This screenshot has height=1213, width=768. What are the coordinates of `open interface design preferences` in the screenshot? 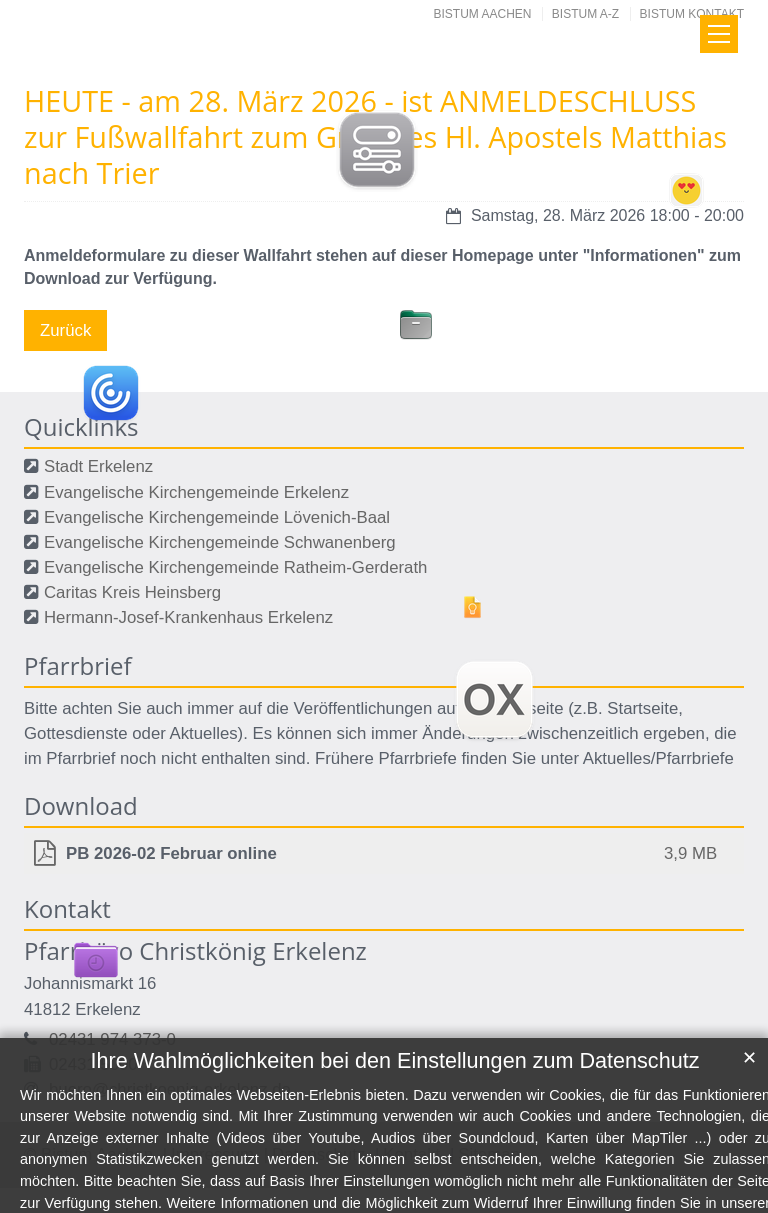 It's located at (377, 151).